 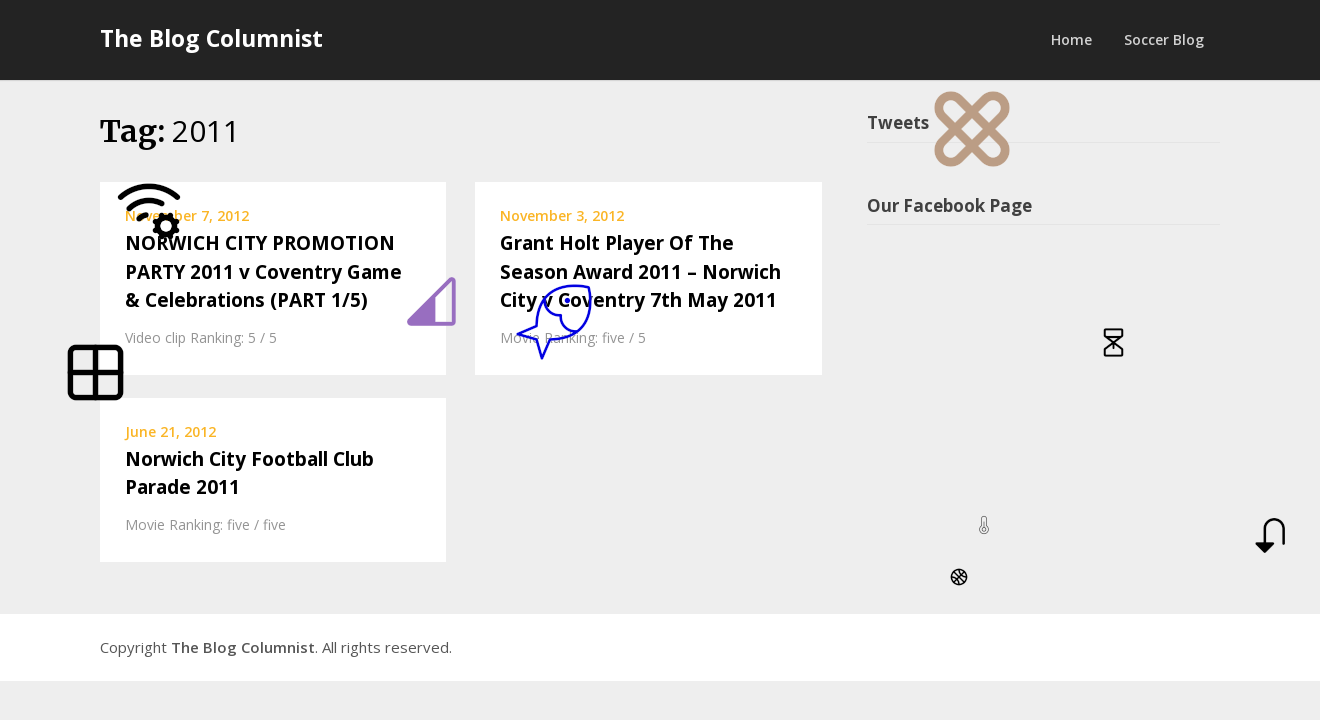 What do you see at coordinates (435, 303) in the screenshot?
I see `indicates medium cellular signal strength` at bounding box center [435, 303].